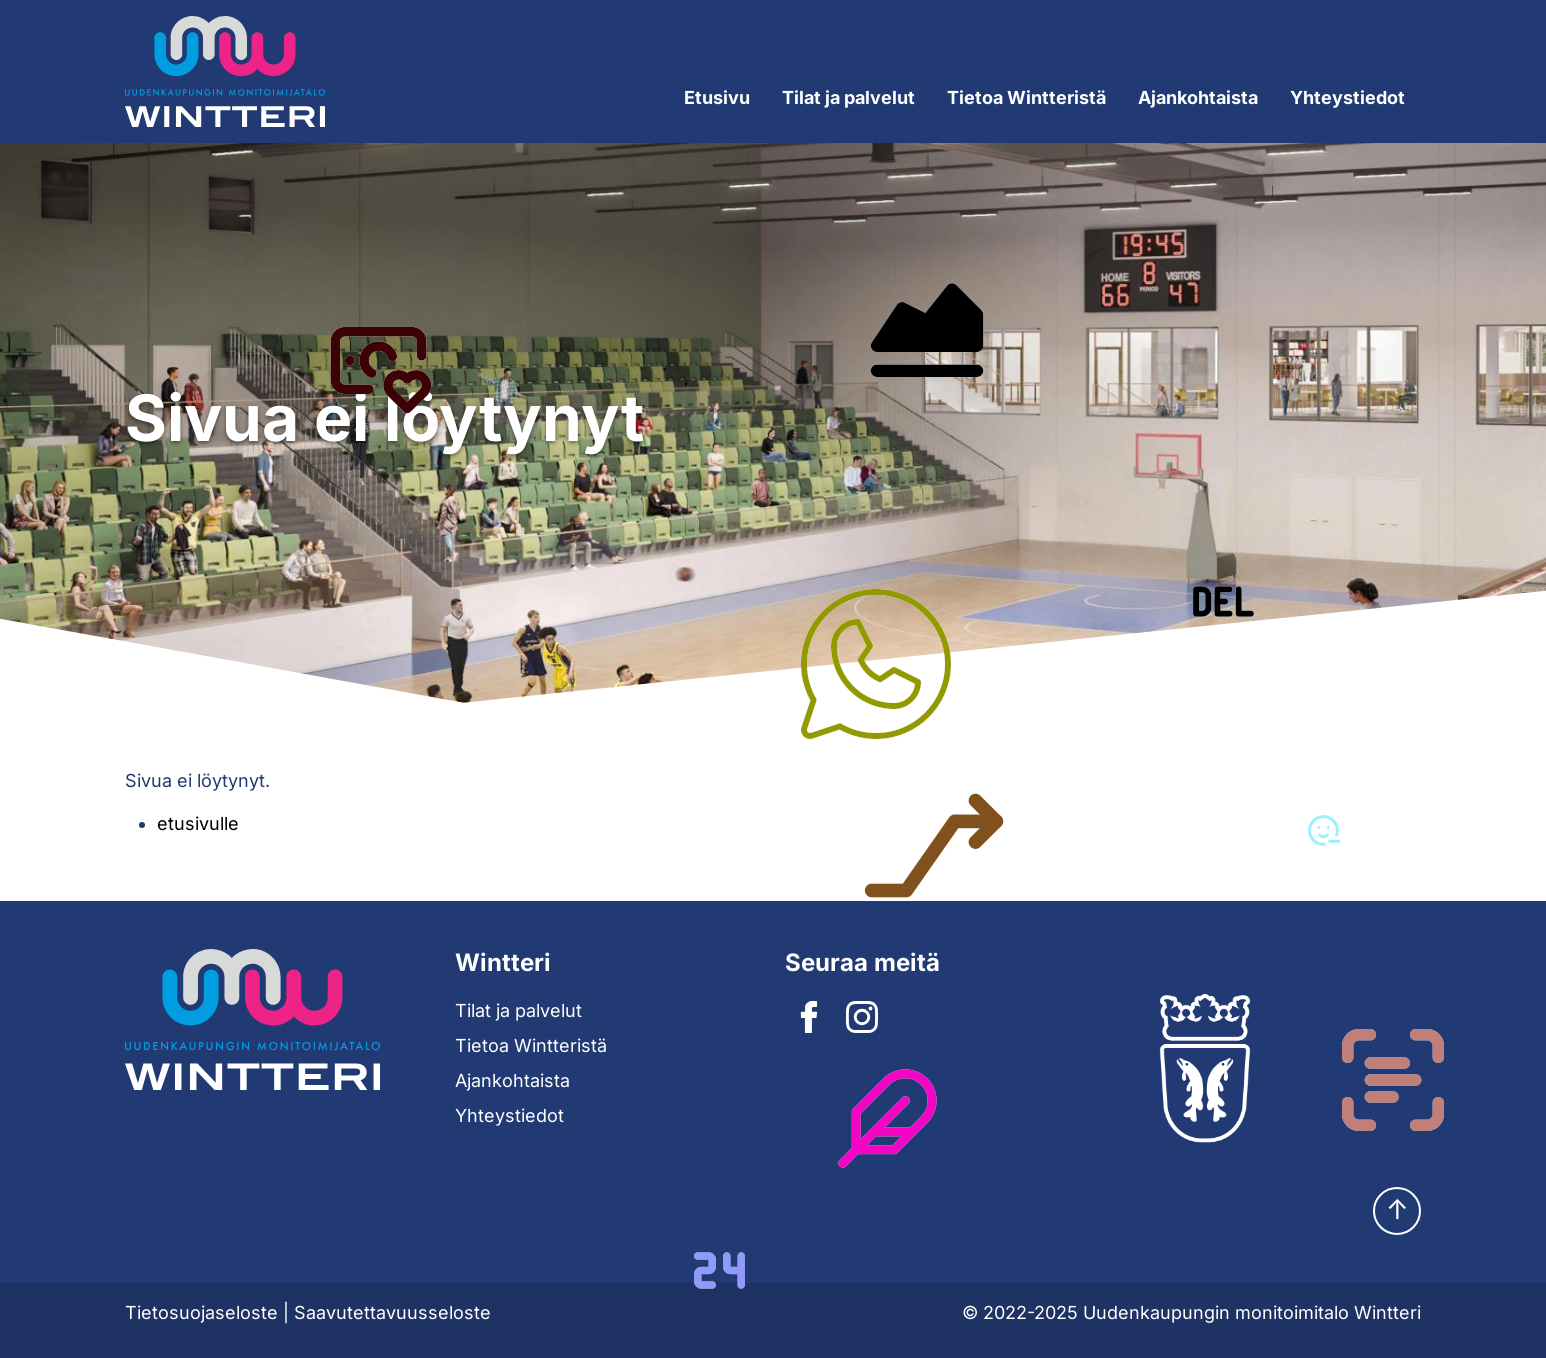 The height and width of the screenshot is (1358, 1546). Describe the element at coordinates (876, 664) in the screenshot. I see `open whatsapp messaging app` at that location.